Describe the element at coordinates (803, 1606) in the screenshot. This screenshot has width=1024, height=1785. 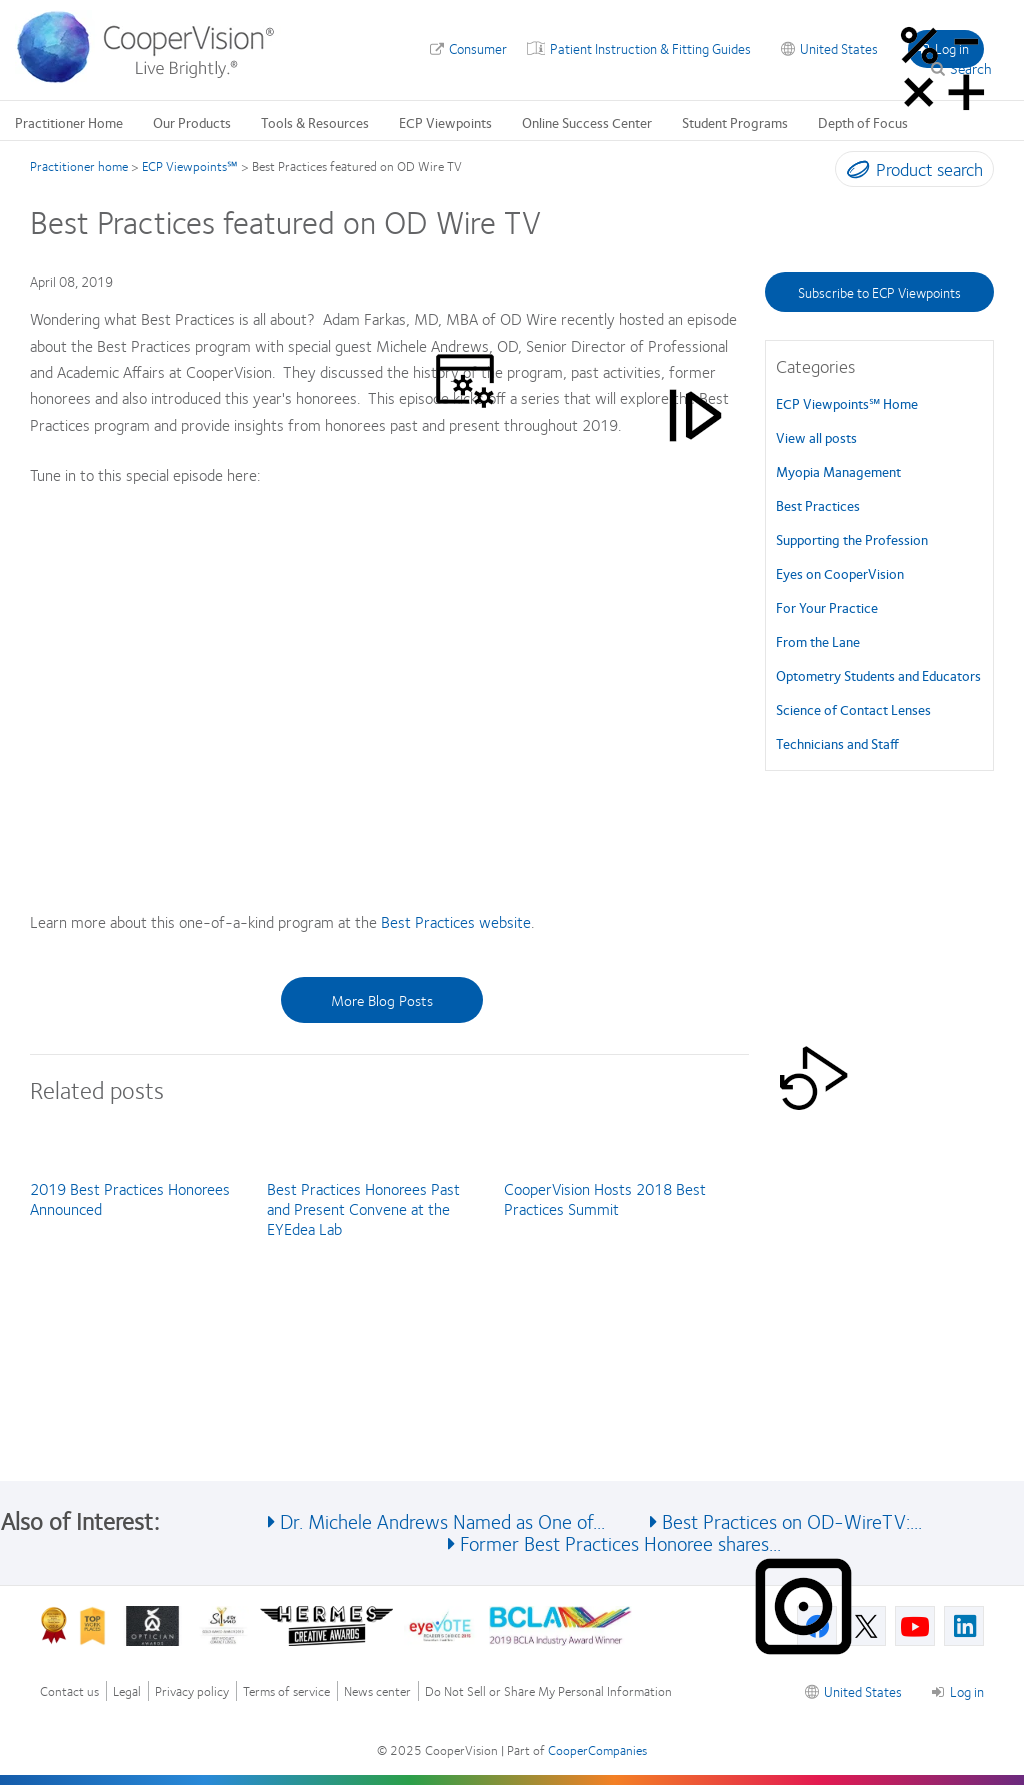
I see `browse music or audio library` at that location.